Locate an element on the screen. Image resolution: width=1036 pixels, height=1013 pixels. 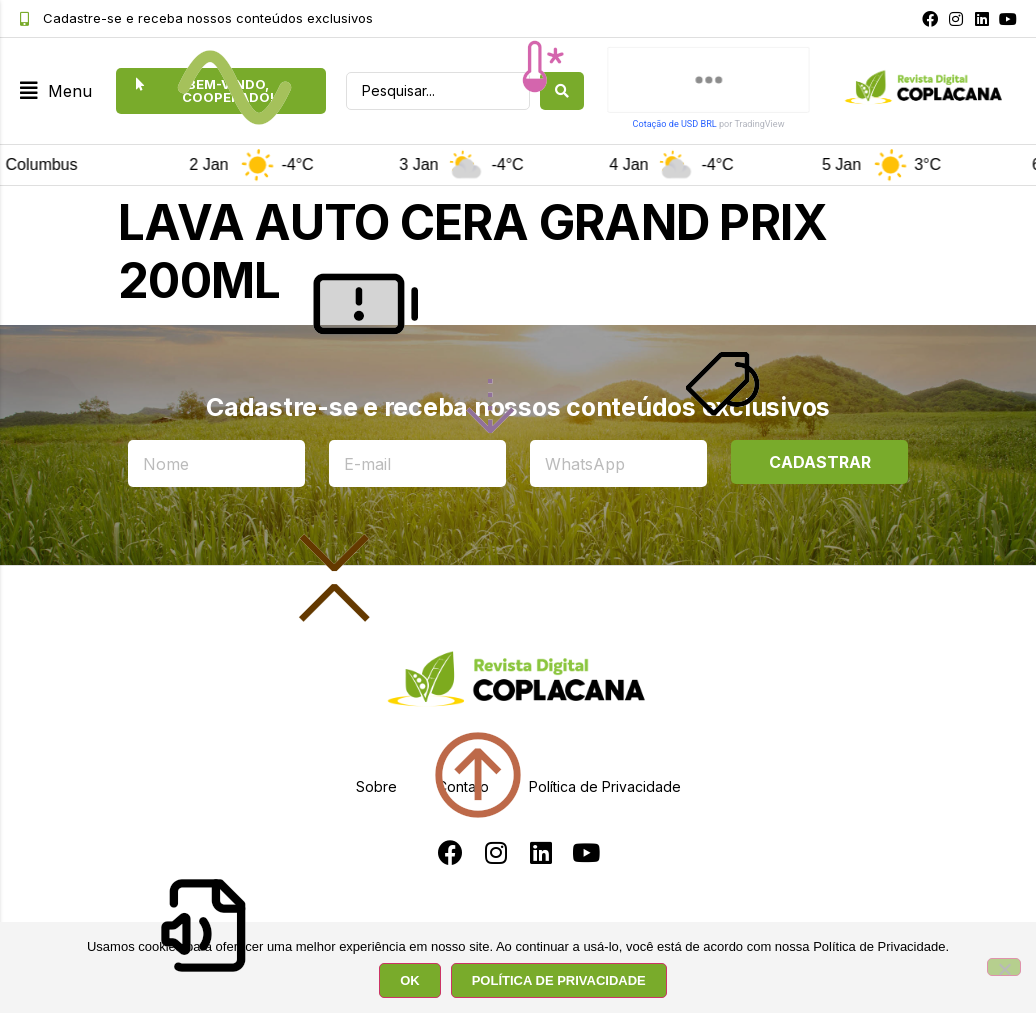
scroll to top of page is located at coordinates (478, 775).